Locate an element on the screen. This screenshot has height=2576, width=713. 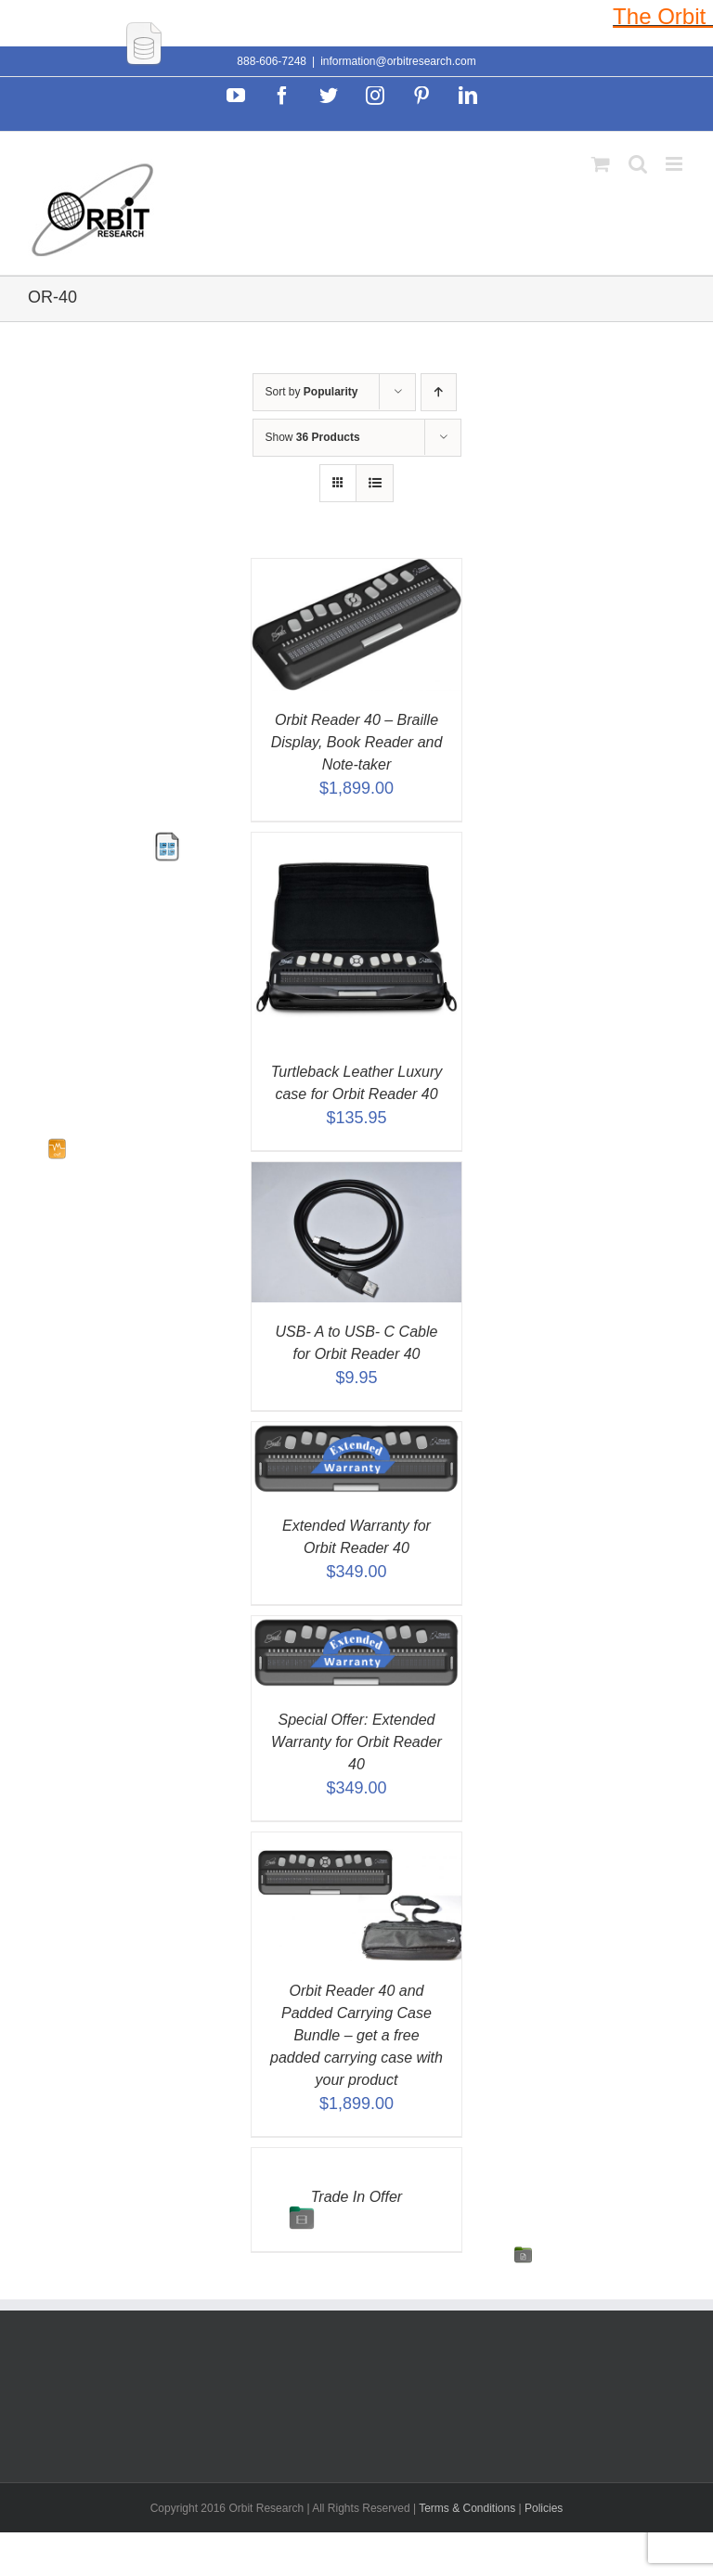
libreoffice master document file type is located at coordinates (167, 847).